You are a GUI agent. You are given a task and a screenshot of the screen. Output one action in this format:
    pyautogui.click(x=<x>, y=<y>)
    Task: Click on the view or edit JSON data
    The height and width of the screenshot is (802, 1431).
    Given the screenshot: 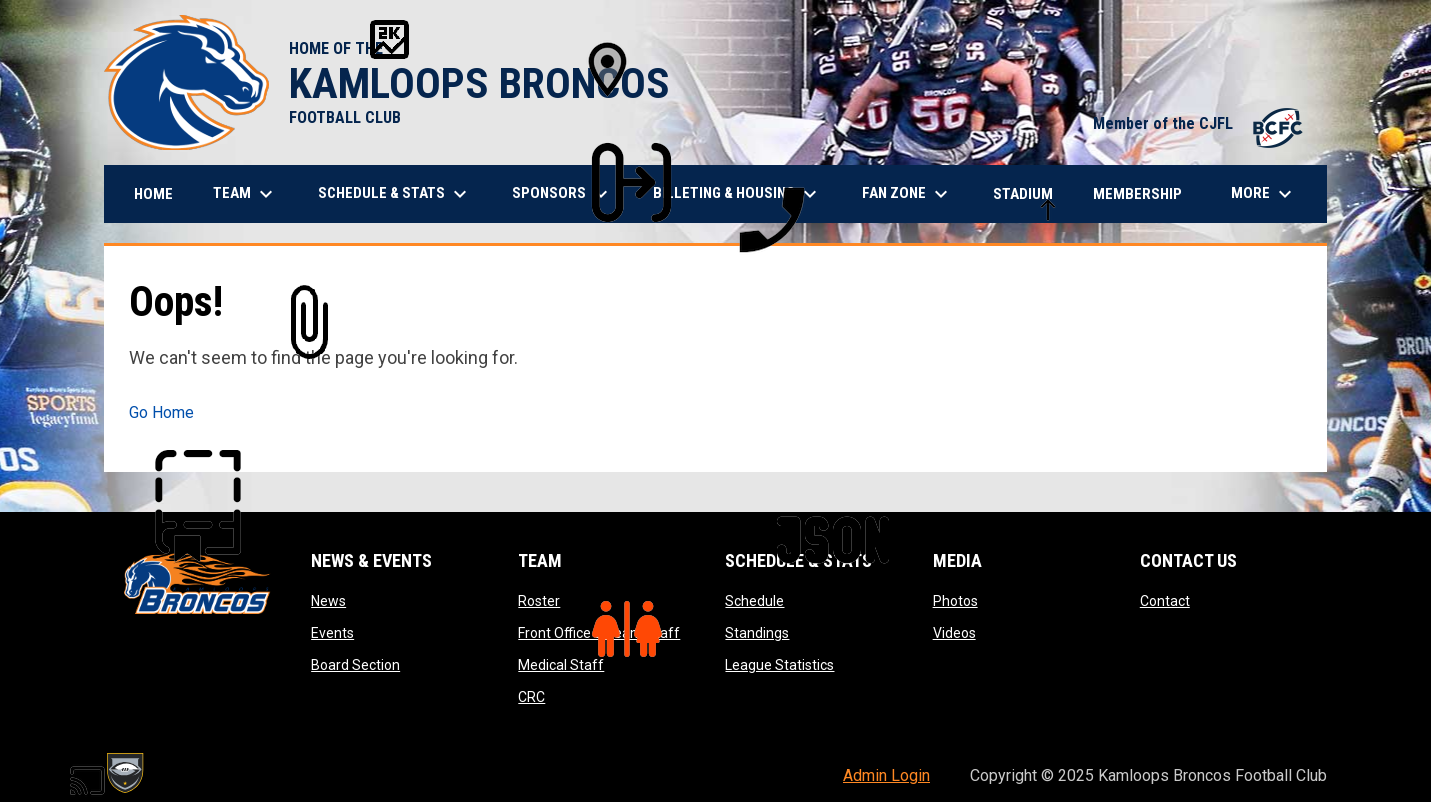 What is the action you would take?
    pyautogui.click(x=833, y=540)
    